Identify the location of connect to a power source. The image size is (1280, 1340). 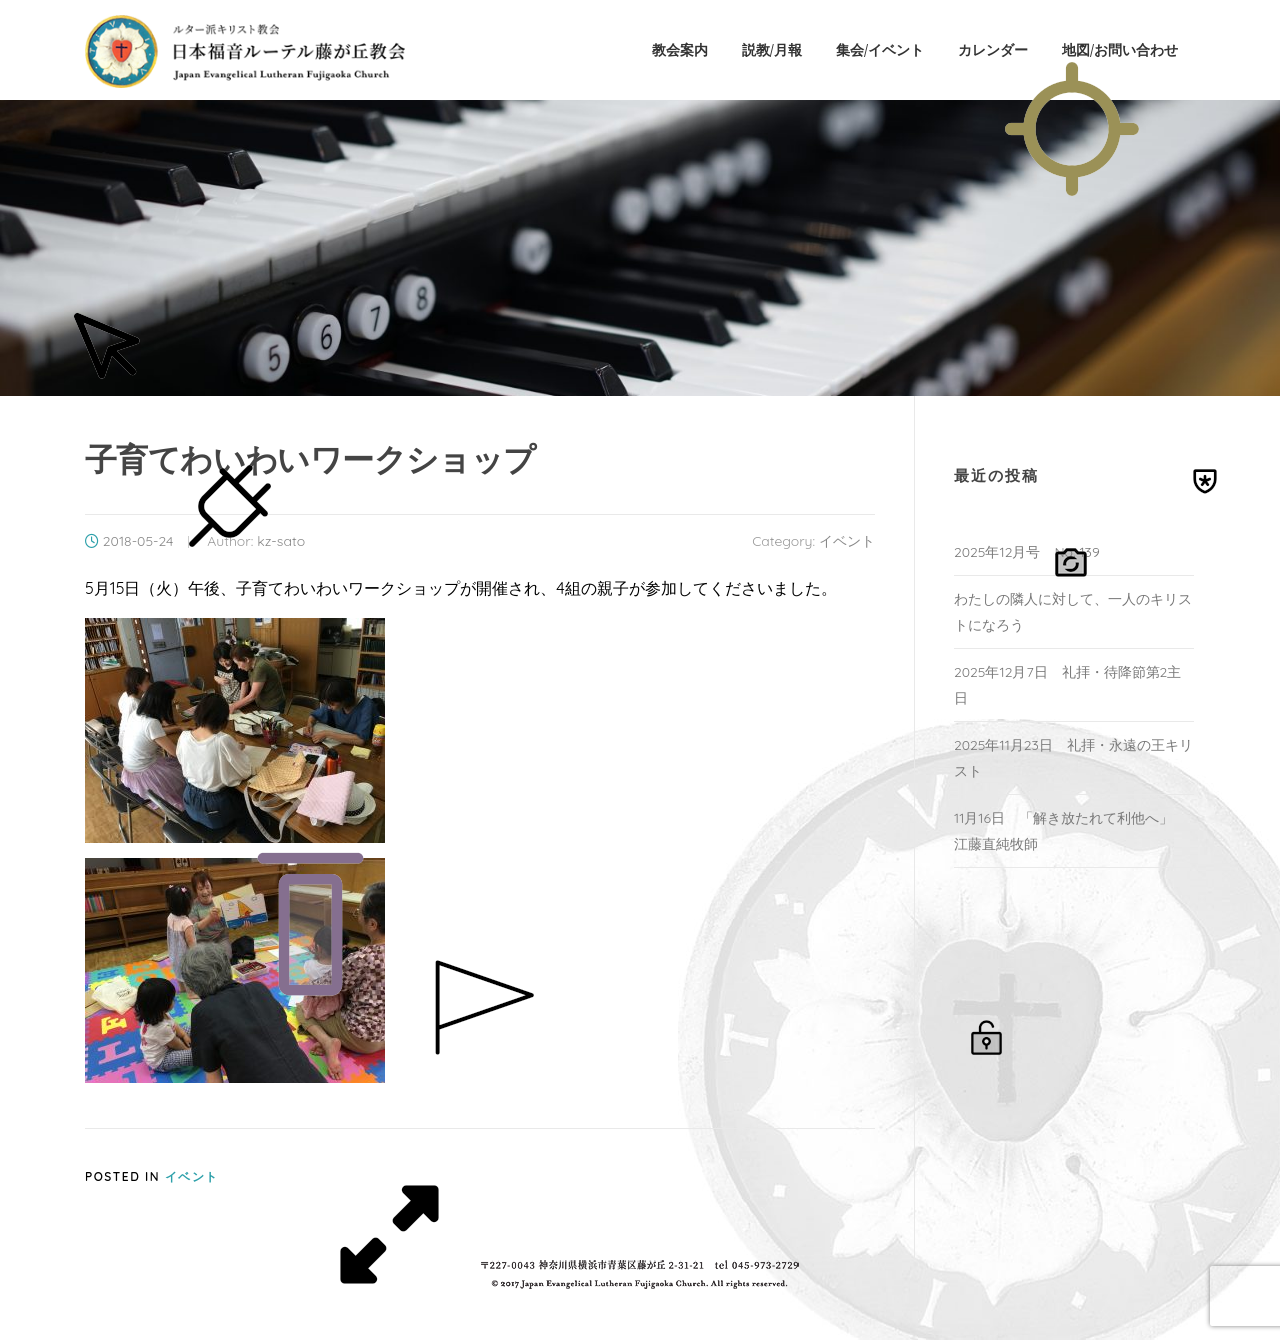
(228, 507).